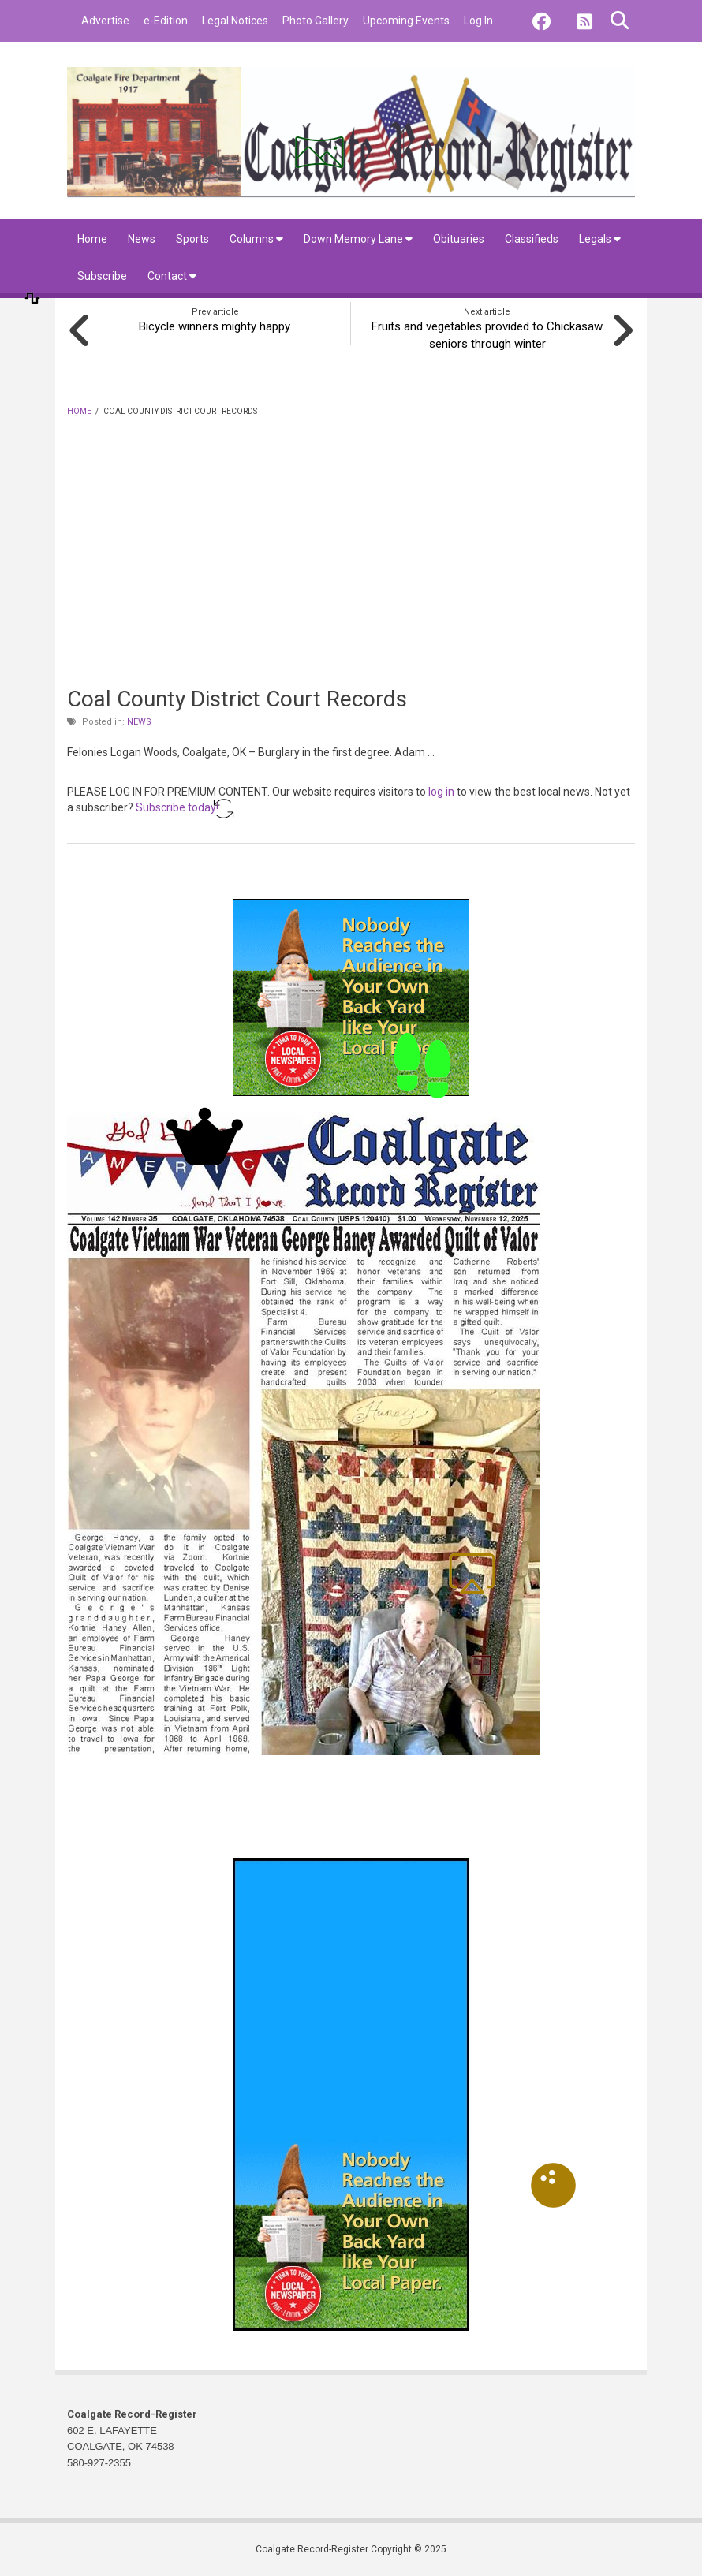 The height and width of the screenshot is (2576, 702). What do you see at coordinates (472, 1572) in the screenshot?
I see `stream content to an external display` at bounding box center [472, 1572].